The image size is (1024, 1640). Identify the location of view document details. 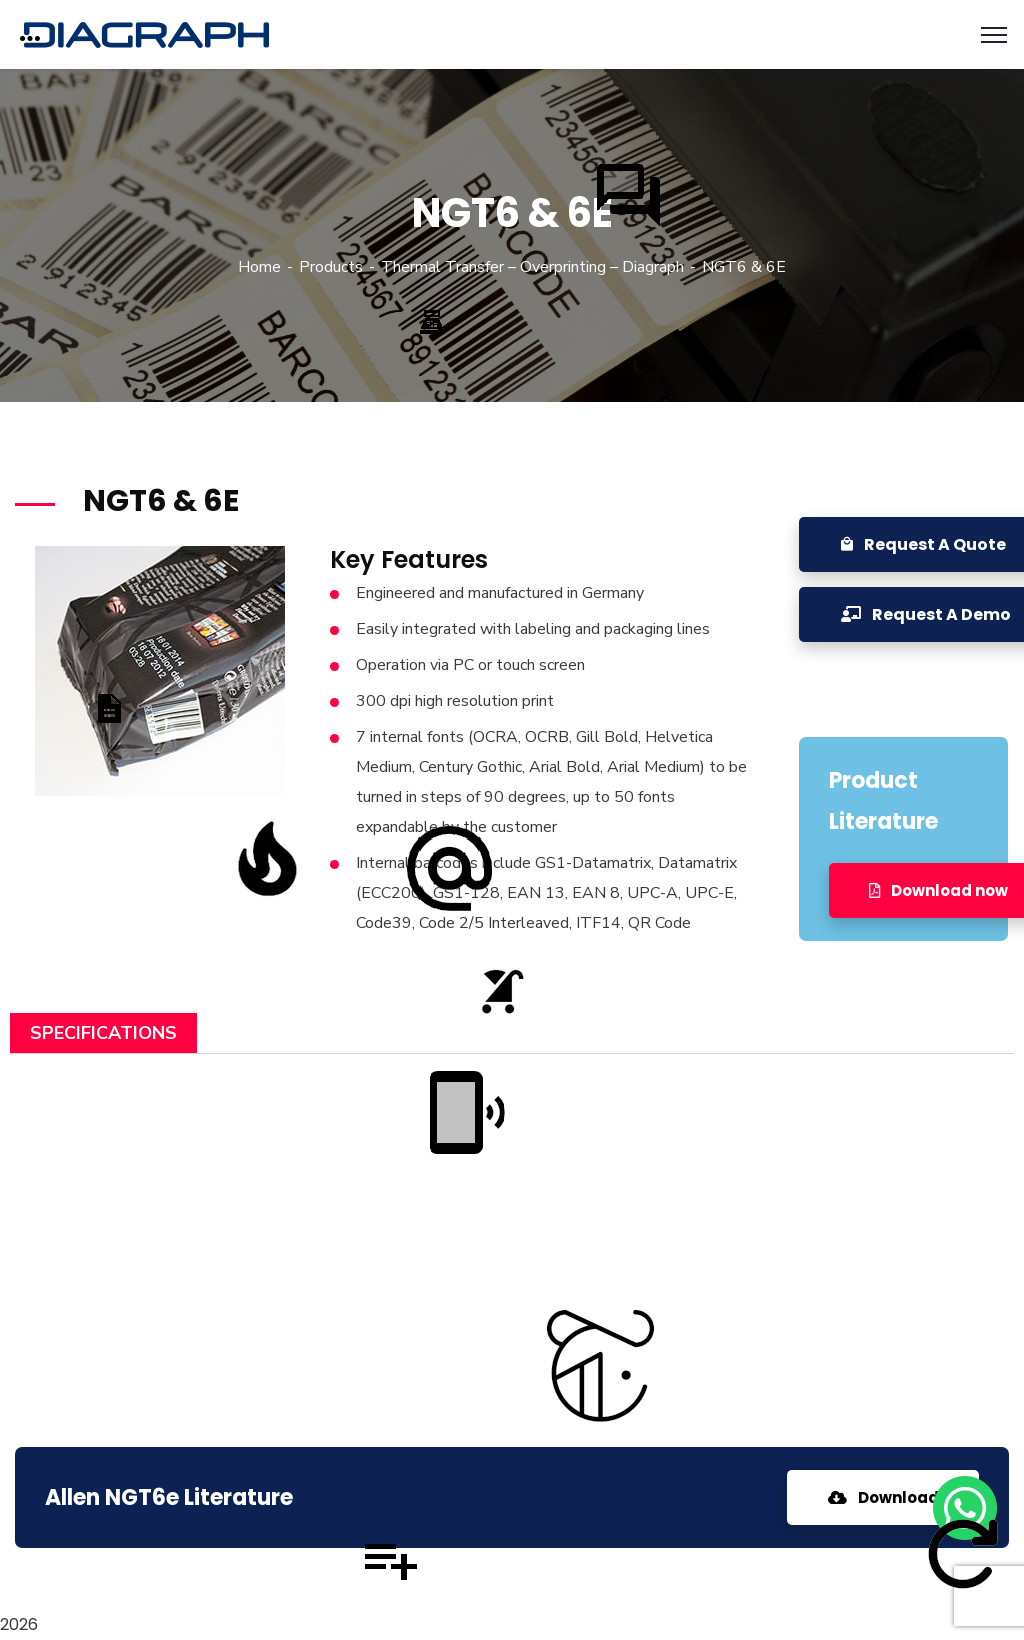
(109, 708).